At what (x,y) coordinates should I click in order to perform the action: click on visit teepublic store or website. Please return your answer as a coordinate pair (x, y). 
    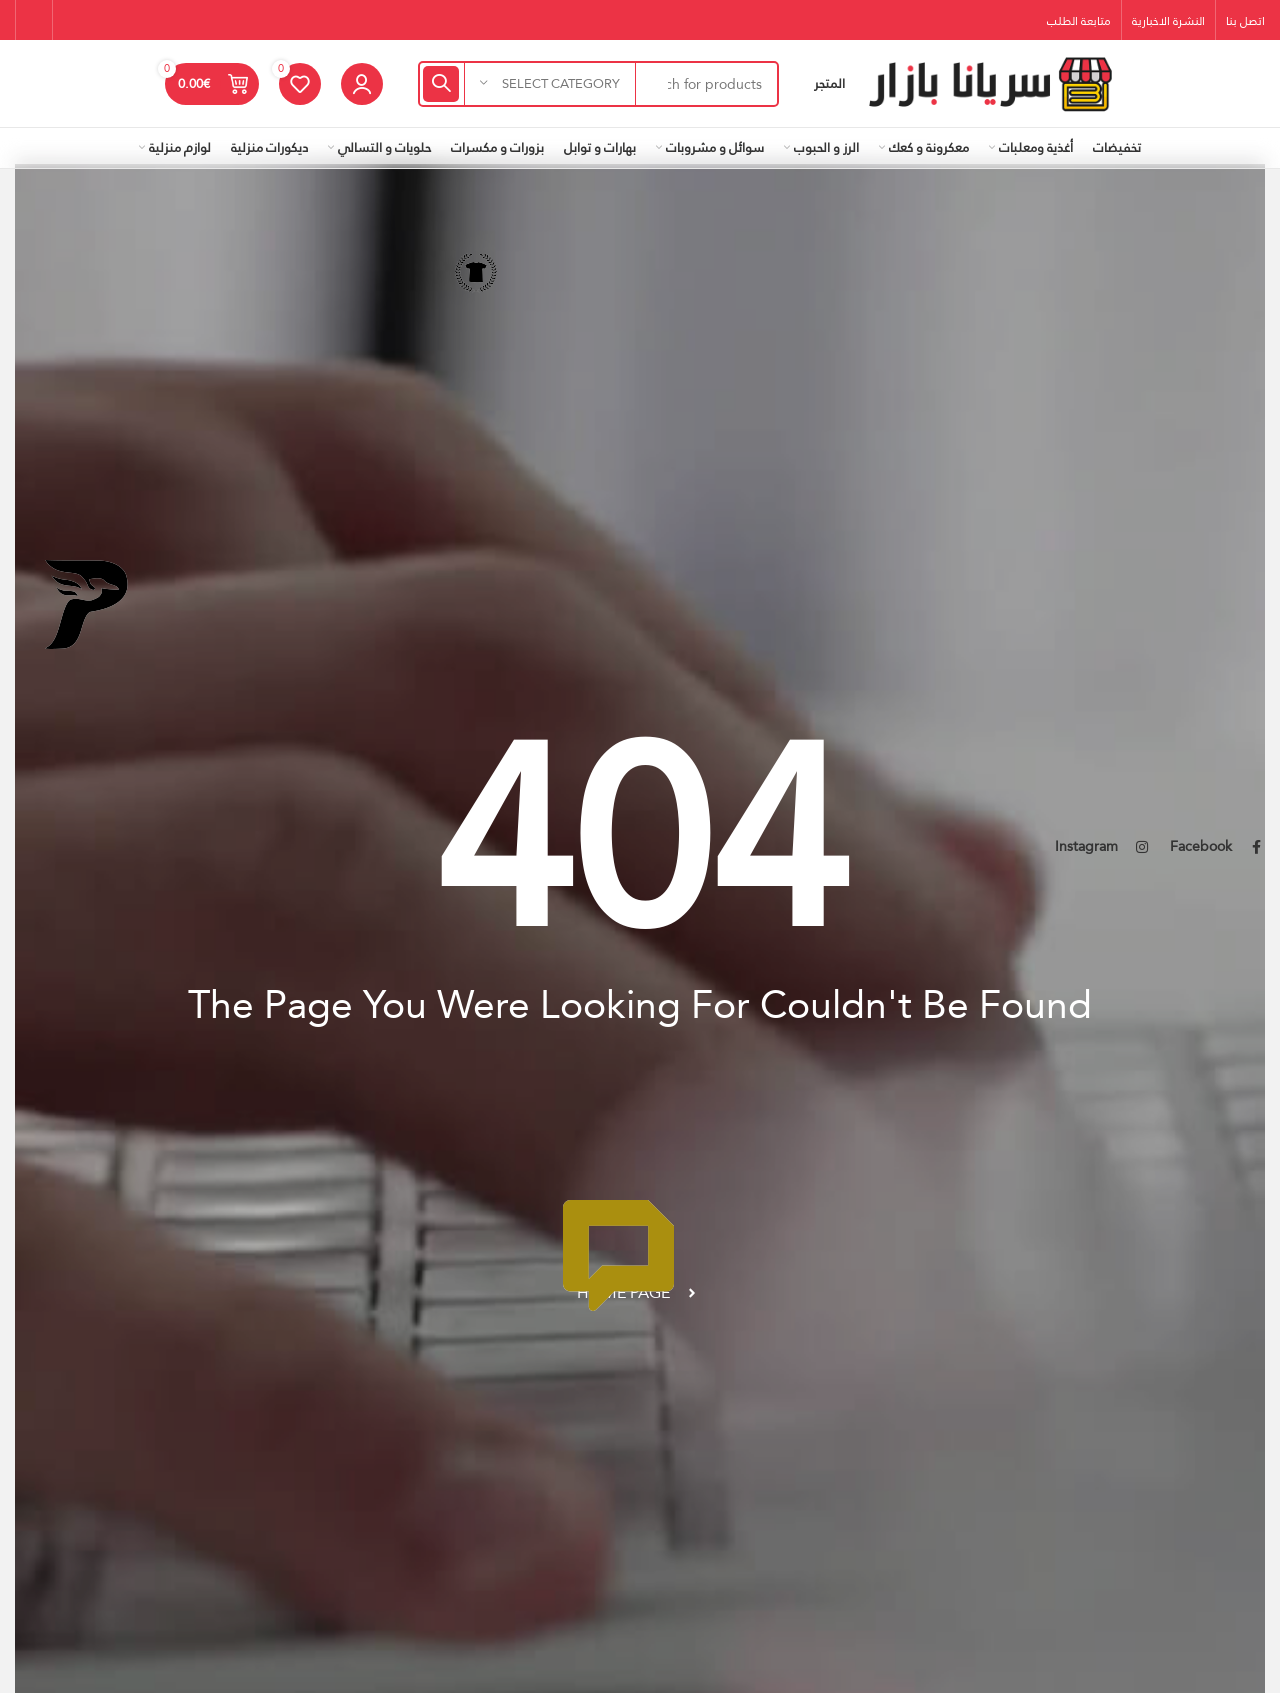
    Looking at the image, I should click on (476, 273).